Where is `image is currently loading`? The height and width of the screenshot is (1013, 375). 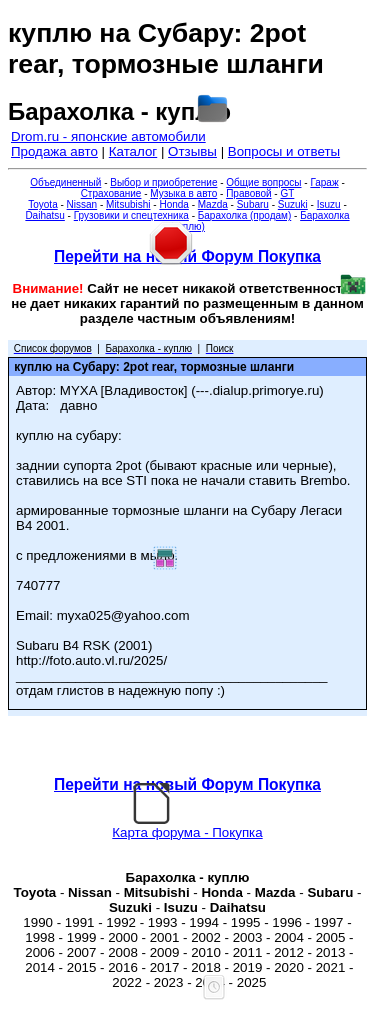 image is currently loading is located at coordinates (214, 987).